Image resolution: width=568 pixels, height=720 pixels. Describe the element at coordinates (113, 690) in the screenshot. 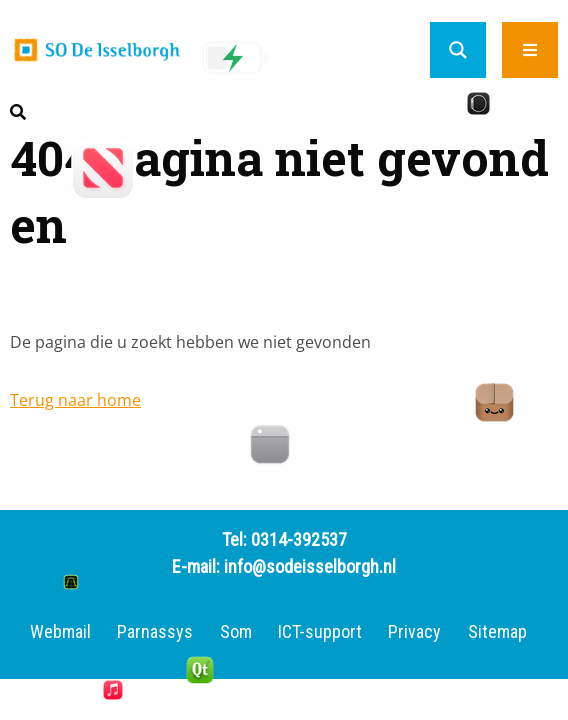

I see `open the gnome music app` at that location.